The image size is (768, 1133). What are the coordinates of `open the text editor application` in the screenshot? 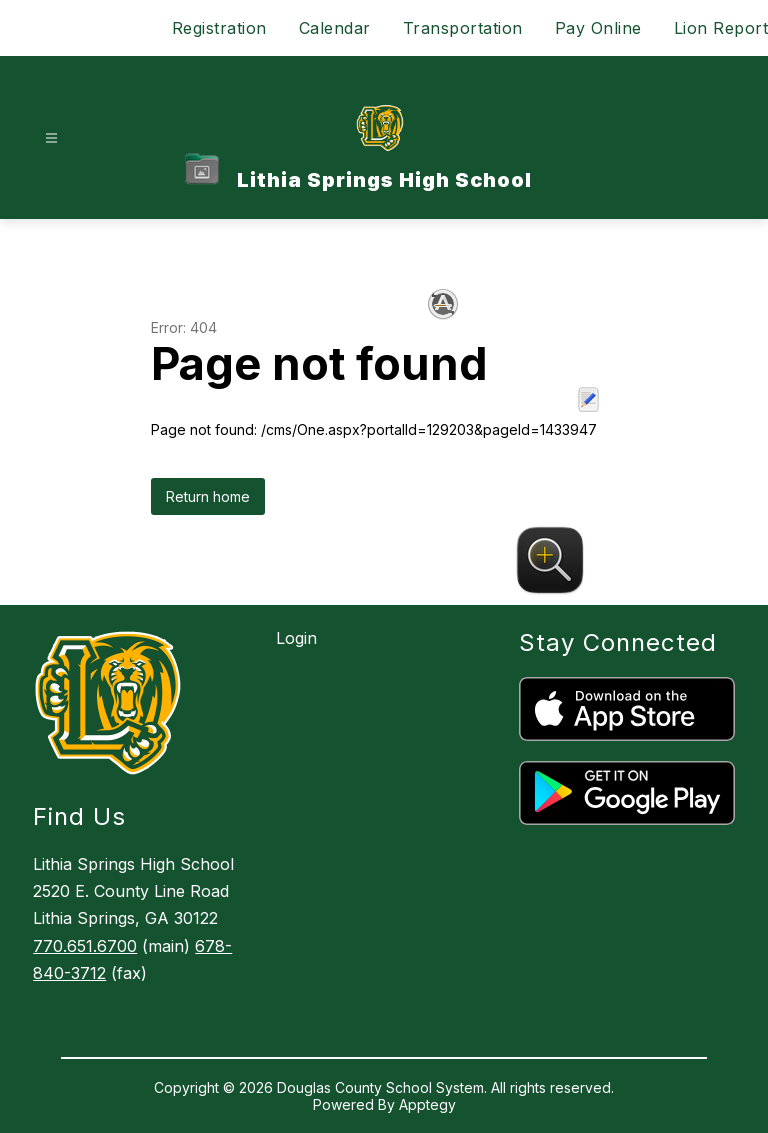 It's located at (588, 399).